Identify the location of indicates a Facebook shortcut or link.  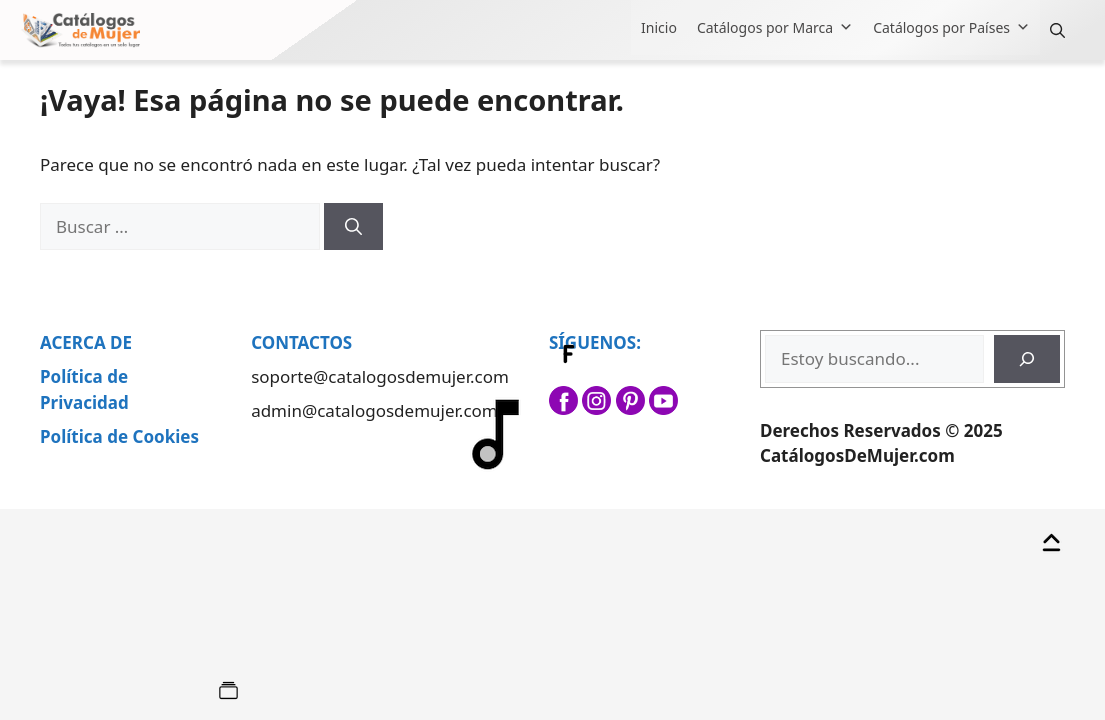
(569, 354).